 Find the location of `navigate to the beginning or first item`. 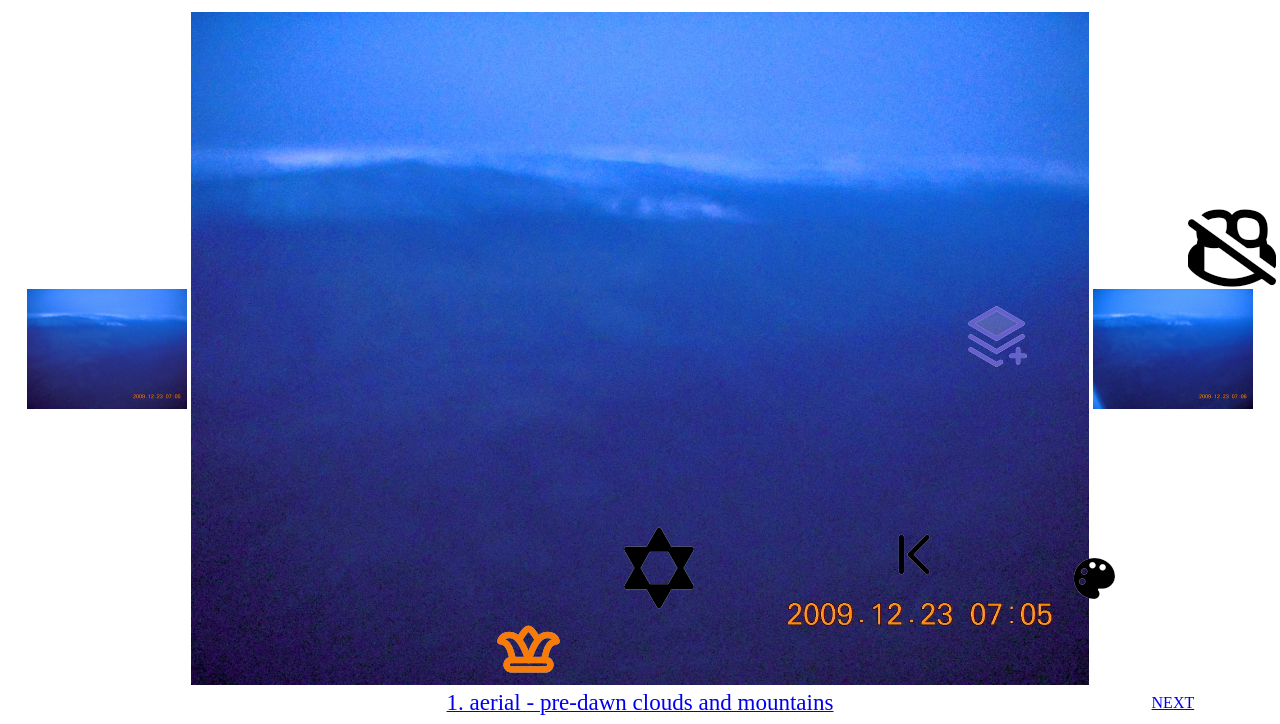

navigate to the beginning or first item is located at coordinates (913, 554).